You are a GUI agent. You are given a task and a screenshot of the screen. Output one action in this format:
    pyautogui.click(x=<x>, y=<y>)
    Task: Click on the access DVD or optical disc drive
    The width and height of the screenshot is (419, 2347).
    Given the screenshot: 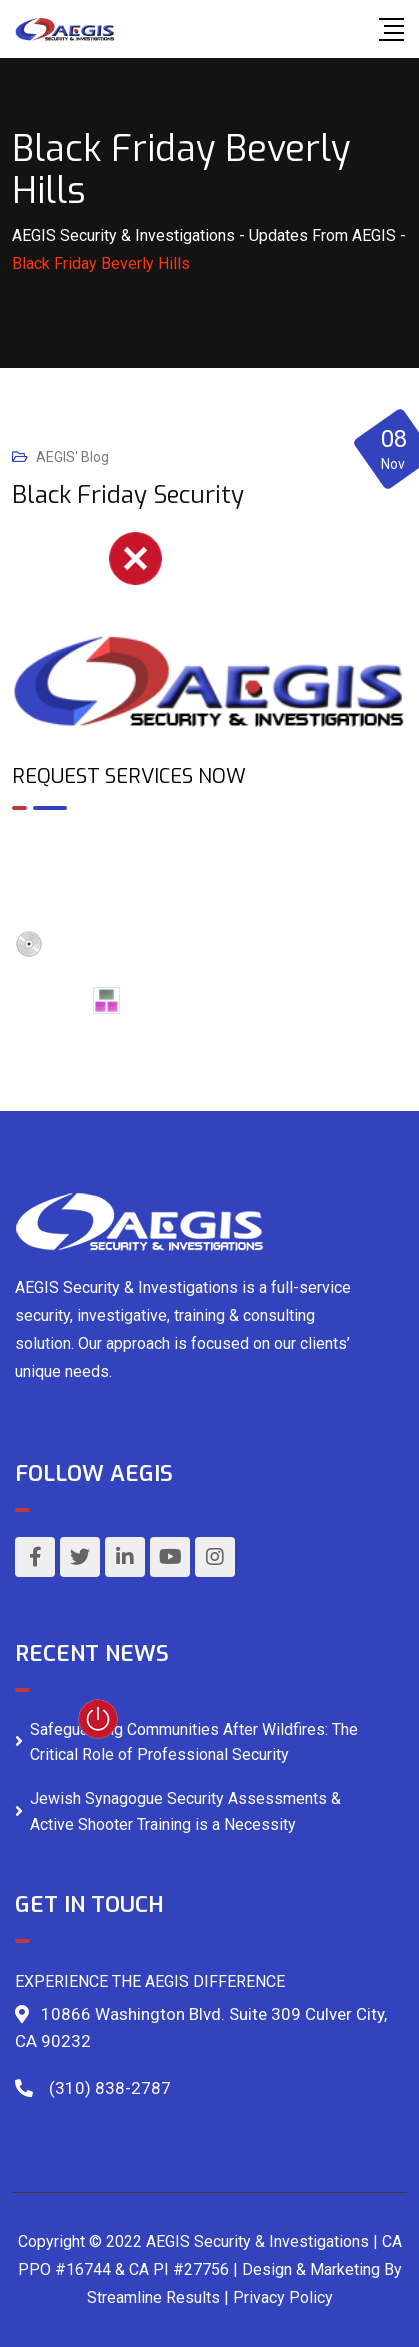 What is the action you would take?
    pyautogui.click(x=29, y=944)
    